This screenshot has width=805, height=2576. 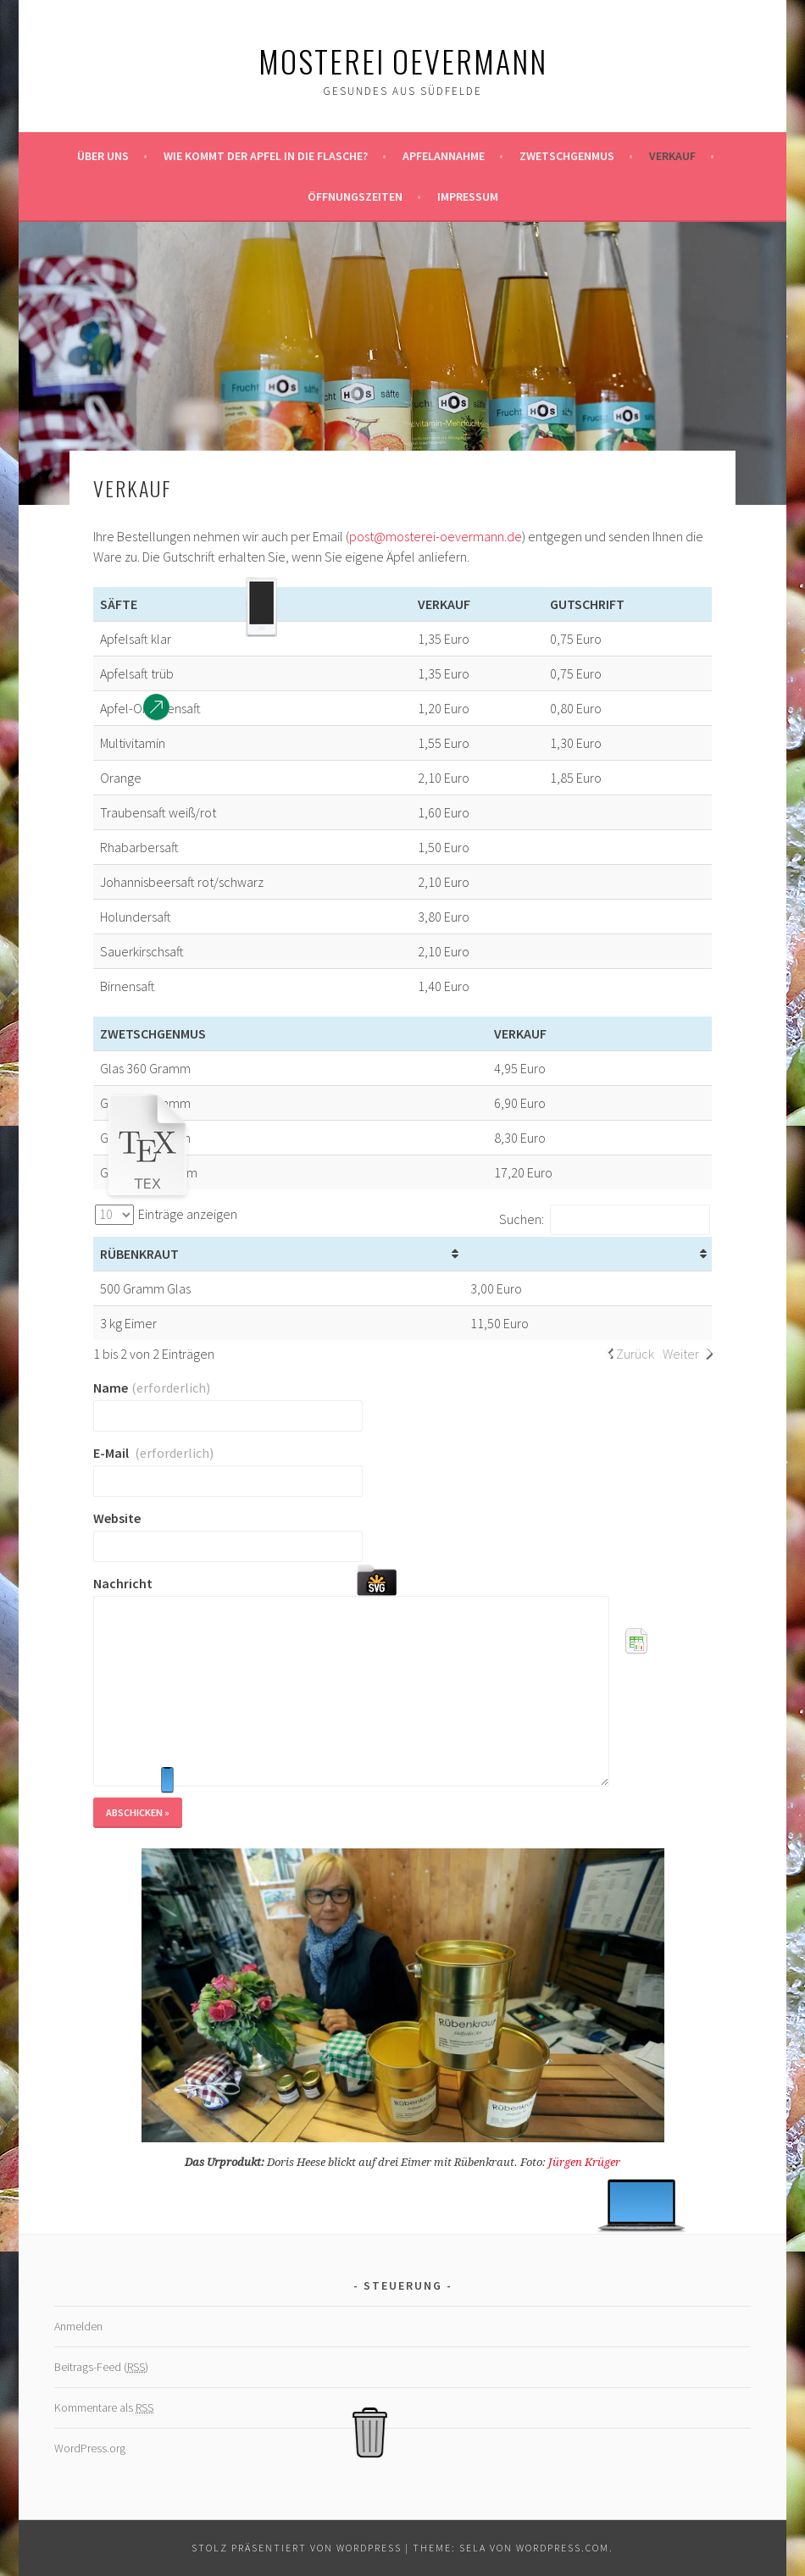 What do you see at coordinates (641, 2198) in the screenshot?
I see `macbook air device icon in system preferences` at bounding box center [641, 2198].